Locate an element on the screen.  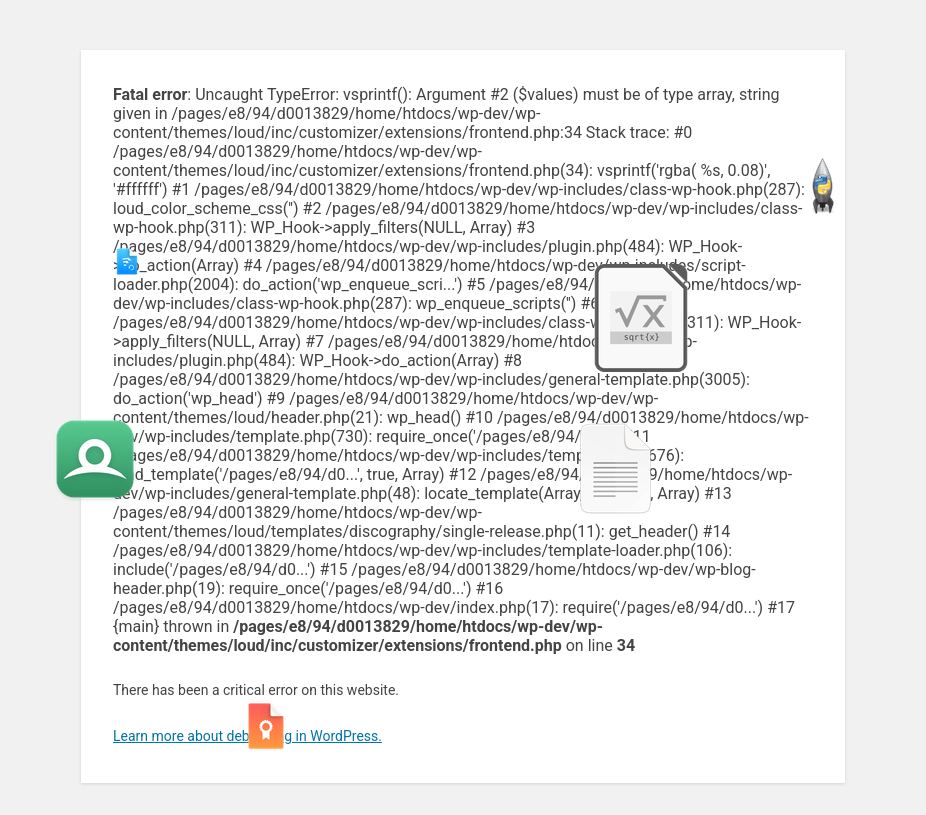
a sketchbook or sketch file associated with wine/windows compatibility layer is located at coordinates (127, 262).